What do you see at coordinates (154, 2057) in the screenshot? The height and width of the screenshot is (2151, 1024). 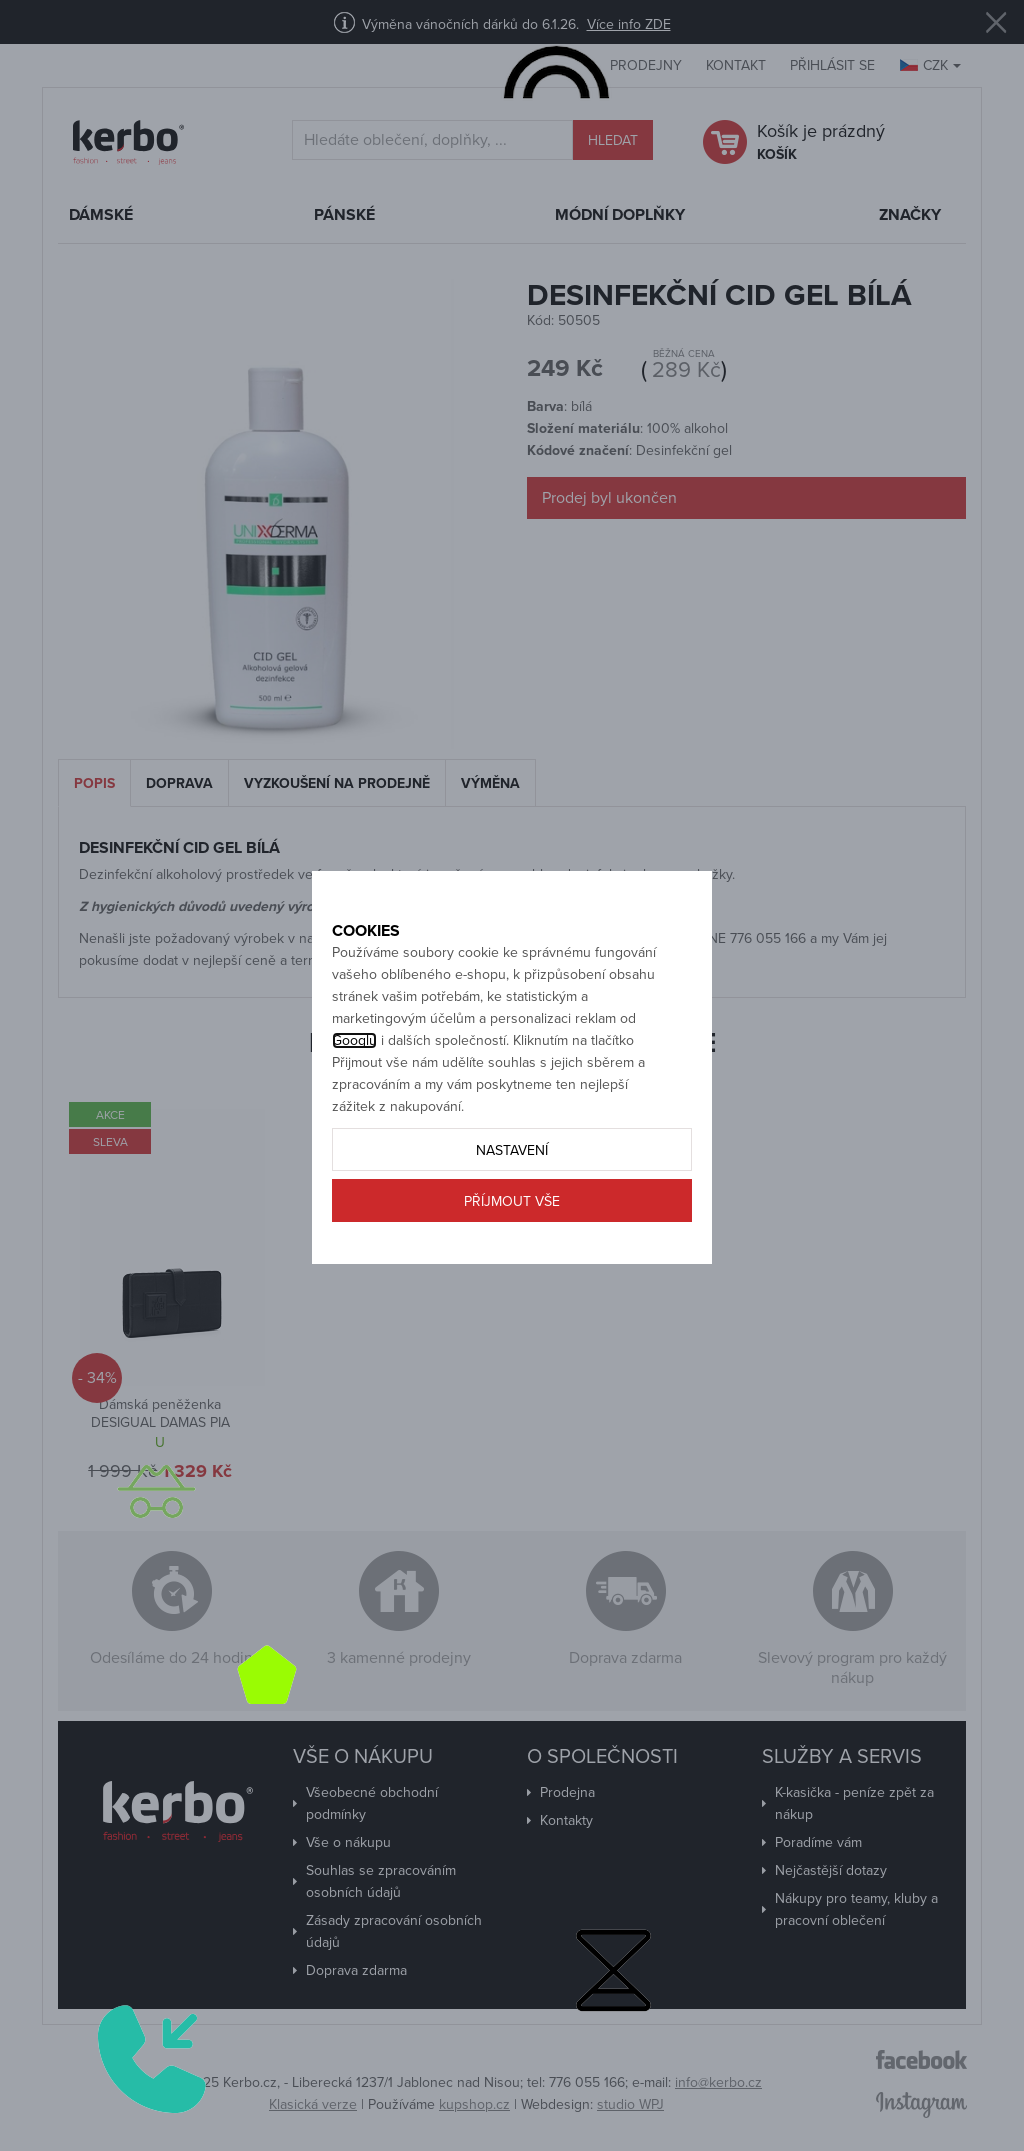 I see `indicates an incoming call` at bounding box center [154, 2057].